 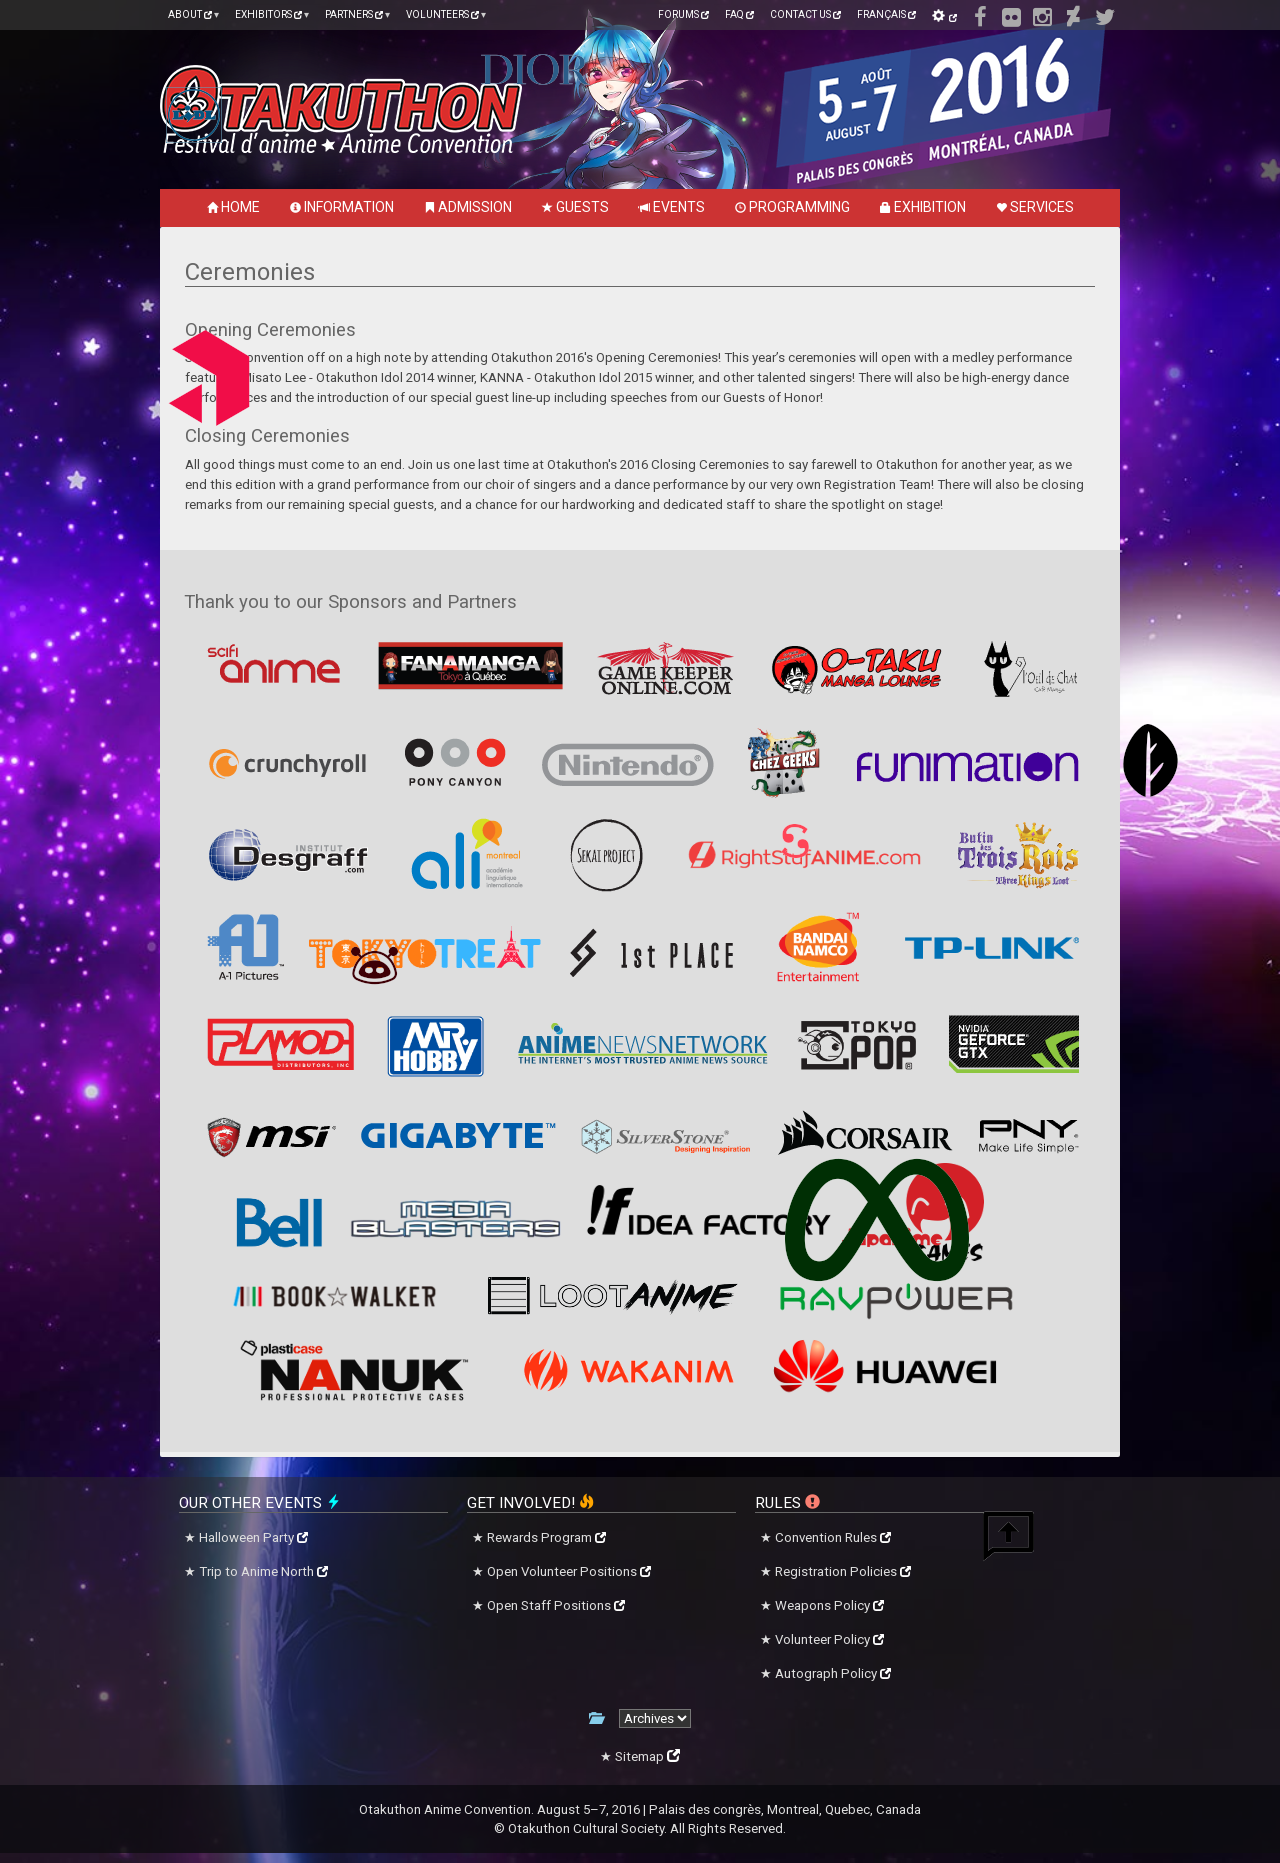 I want to click on upload a file to the chat, so click(x=1008, y=1534).